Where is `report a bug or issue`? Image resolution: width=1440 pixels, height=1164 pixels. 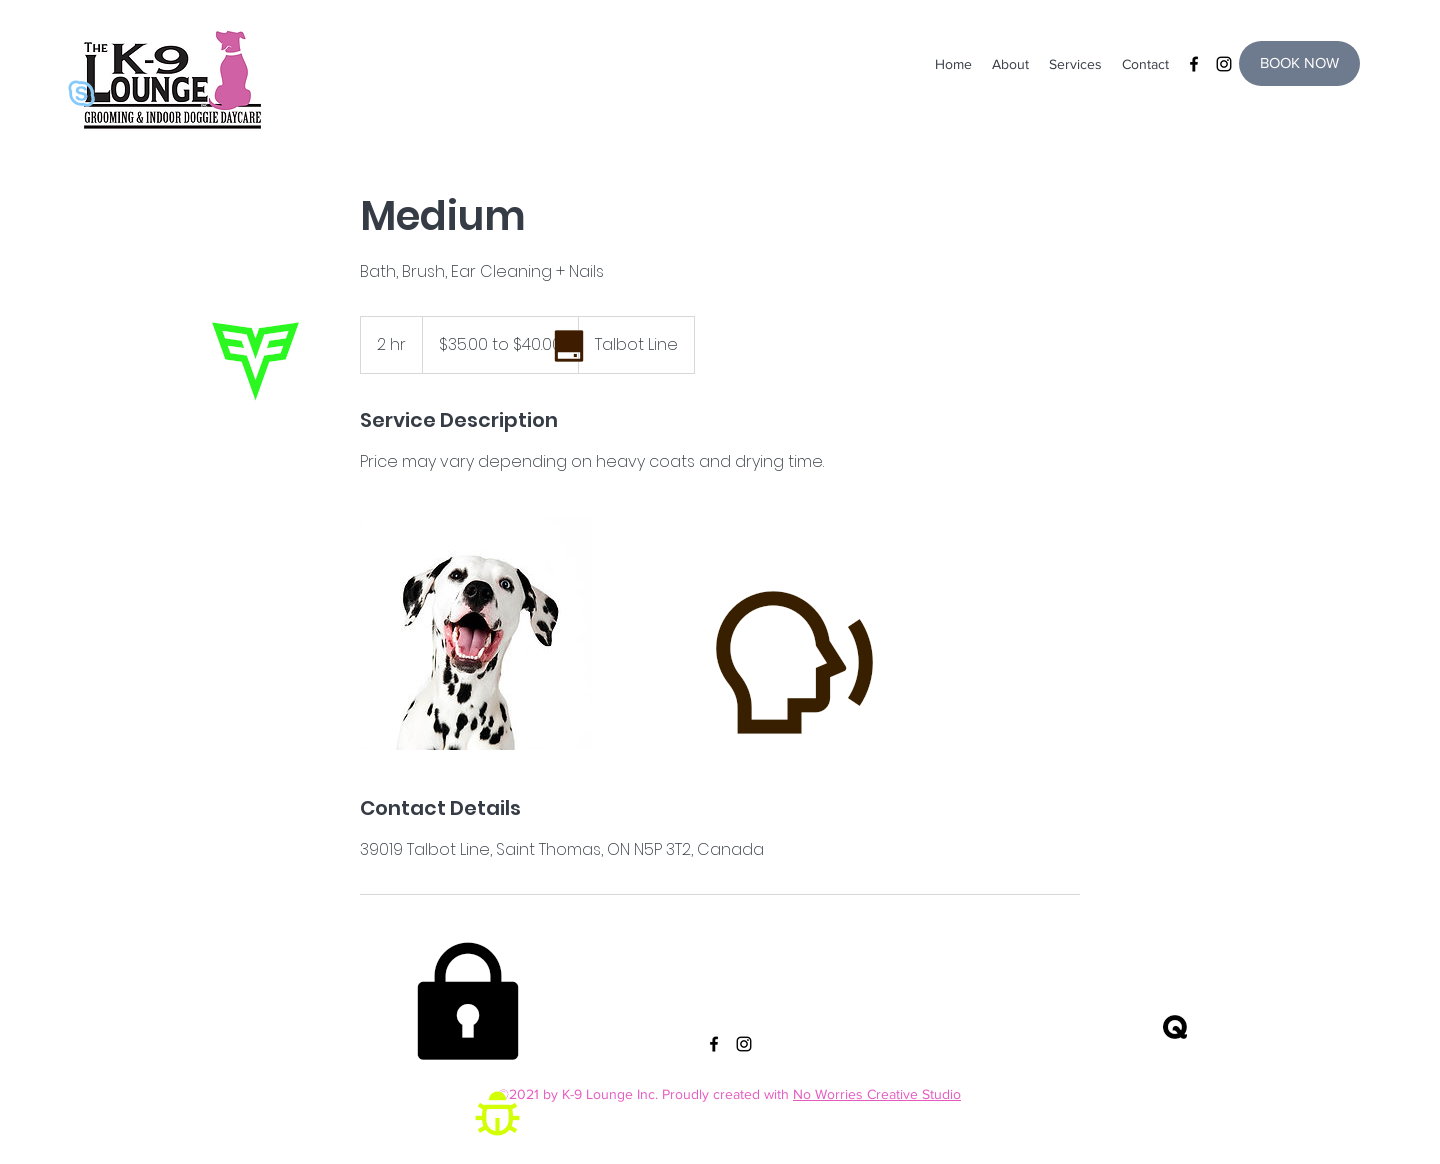
report a bug or issue is located at coordinates (497, 1113).